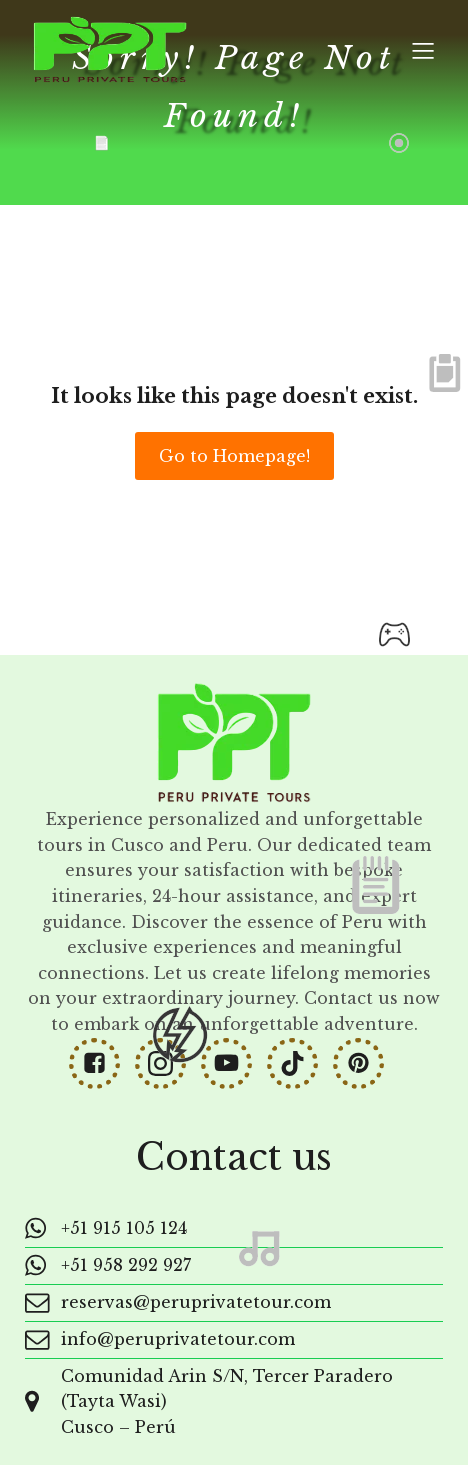  I want to click on a plain text file or document, so click(102, 143).